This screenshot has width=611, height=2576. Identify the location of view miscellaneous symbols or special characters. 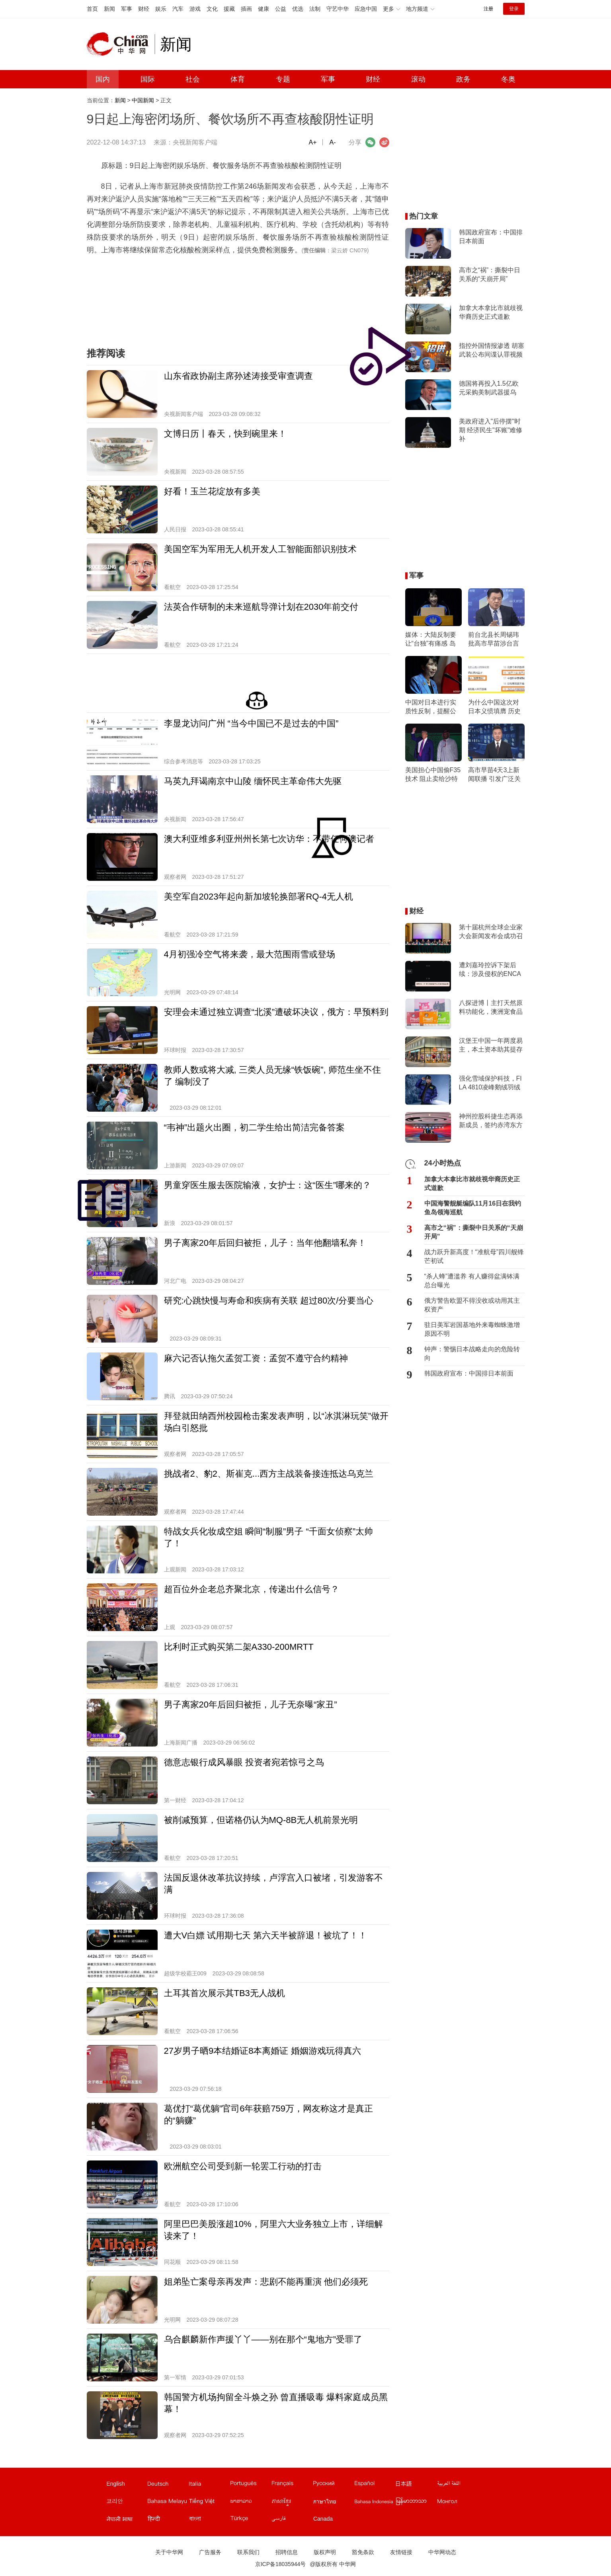
(332, 838).